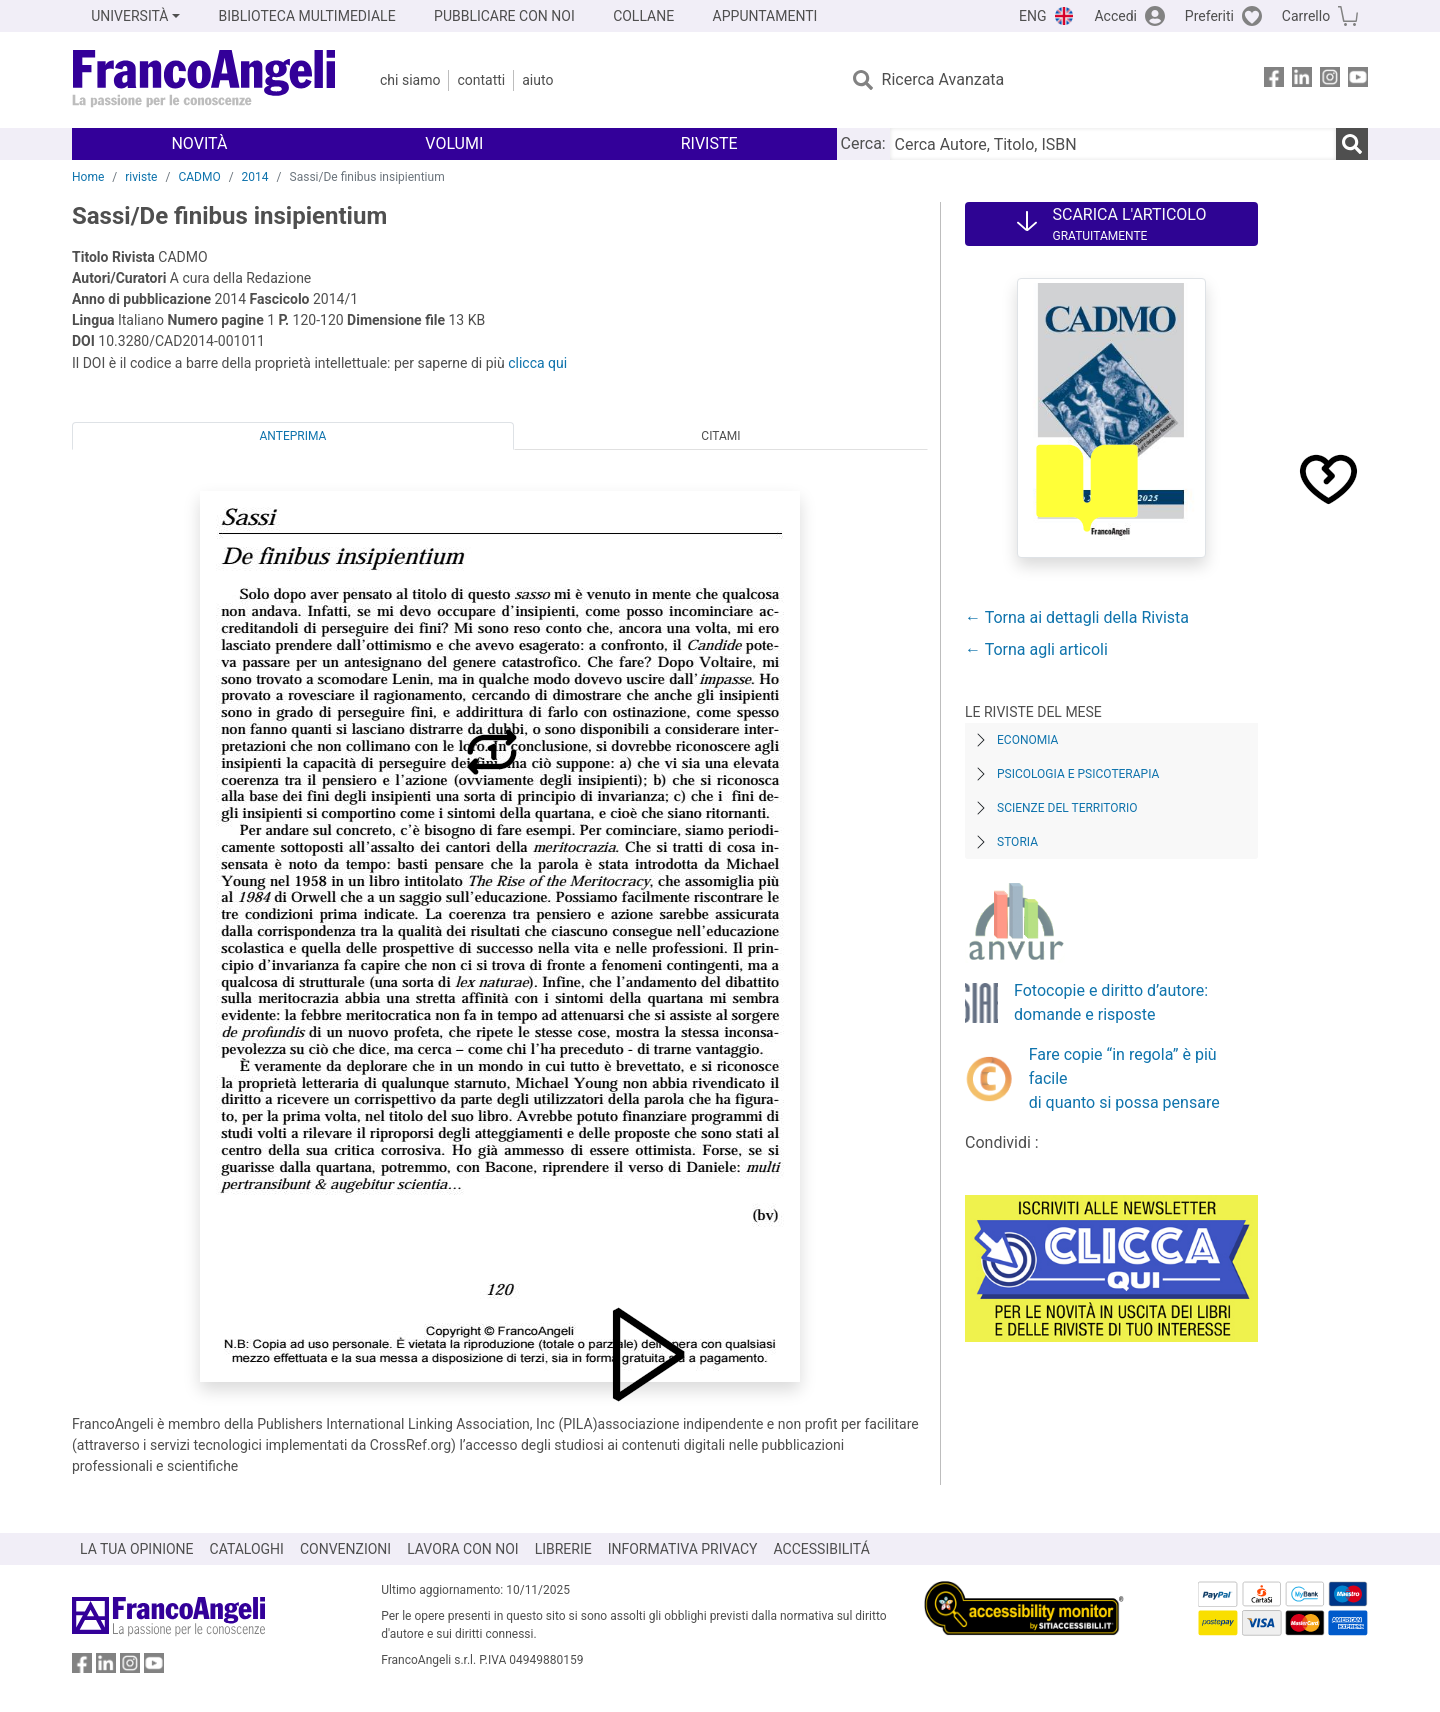 The image size is (1440, 1712). Describe the element at coordinates (649, 1351) in the screenshot. I see `start or resume playback` at that location.